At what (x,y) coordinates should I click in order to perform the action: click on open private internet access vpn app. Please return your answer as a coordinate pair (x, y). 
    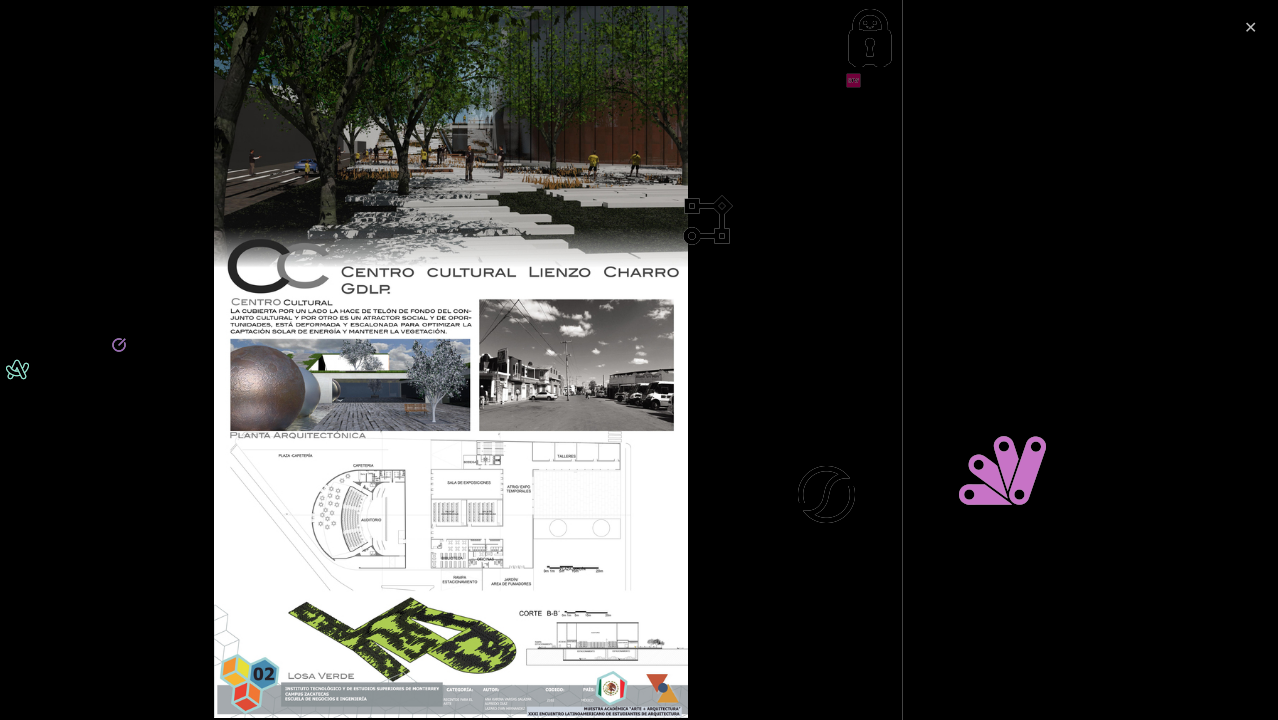
    Looking at the image, I should click on (870, 38).